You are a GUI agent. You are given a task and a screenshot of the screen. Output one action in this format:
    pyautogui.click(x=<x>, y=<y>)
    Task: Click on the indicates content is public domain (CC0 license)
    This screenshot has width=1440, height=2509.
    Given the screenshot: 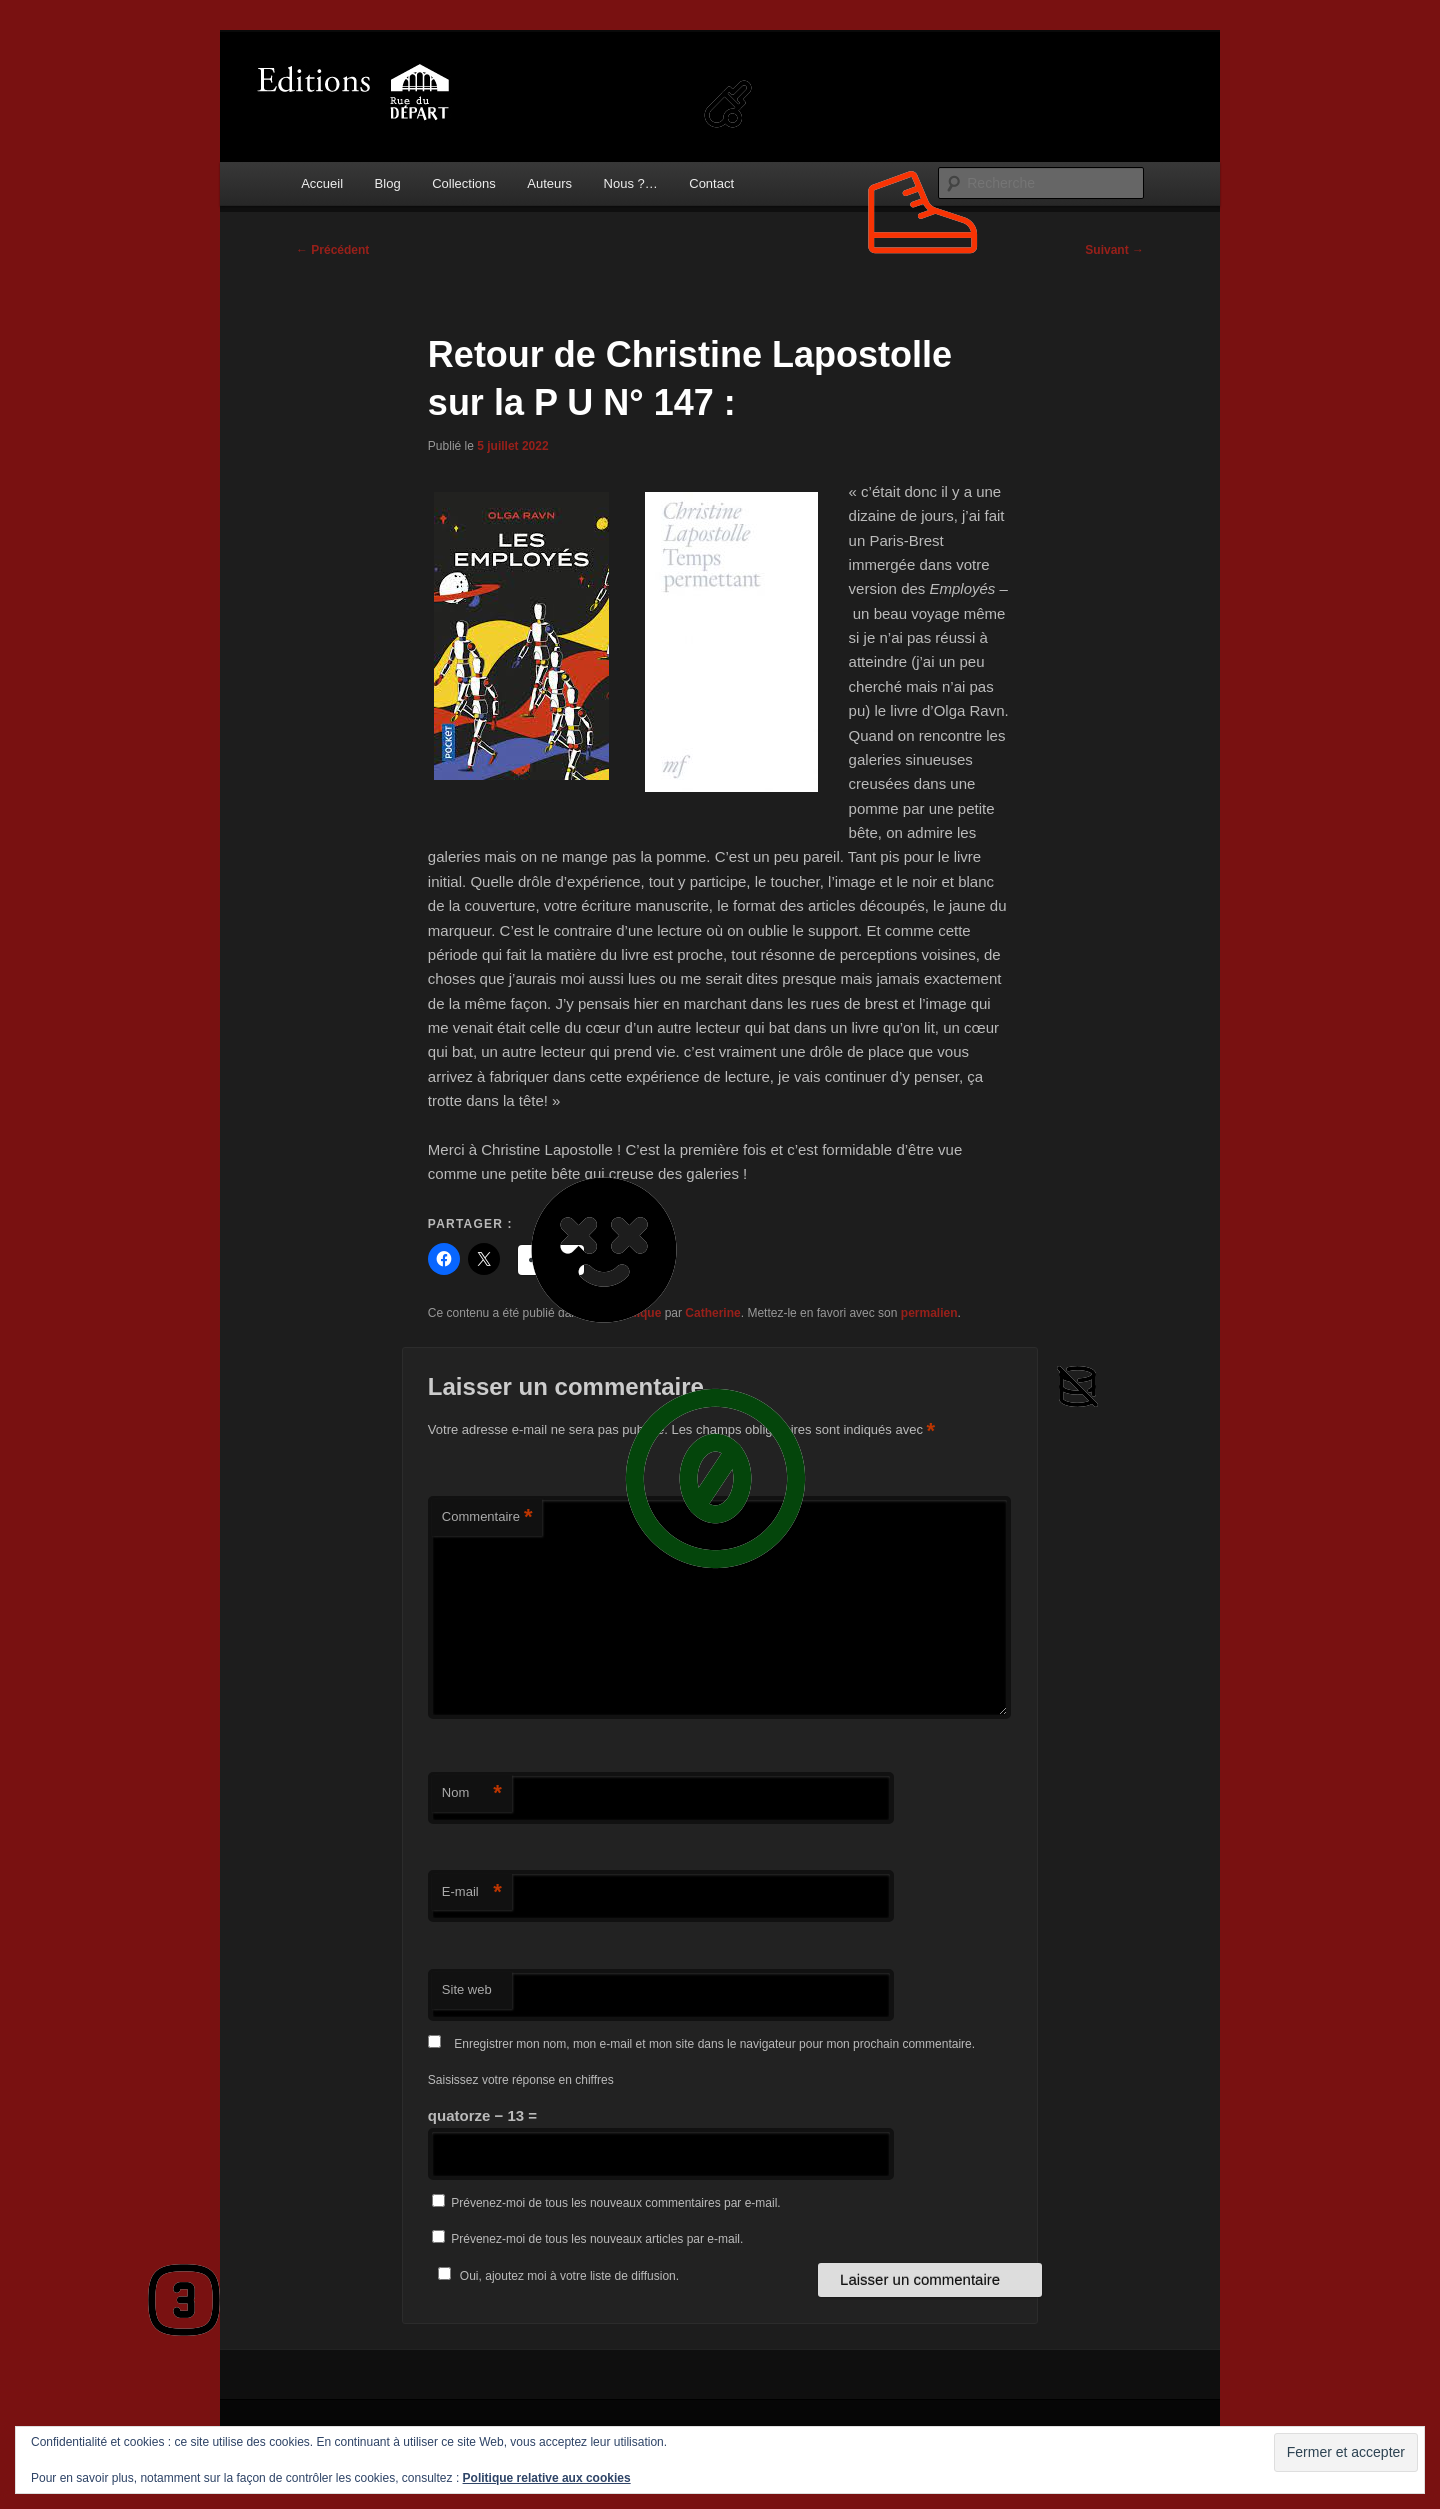 What is the action you would take?
    pyautogui.click(x=715, y=1478)
    